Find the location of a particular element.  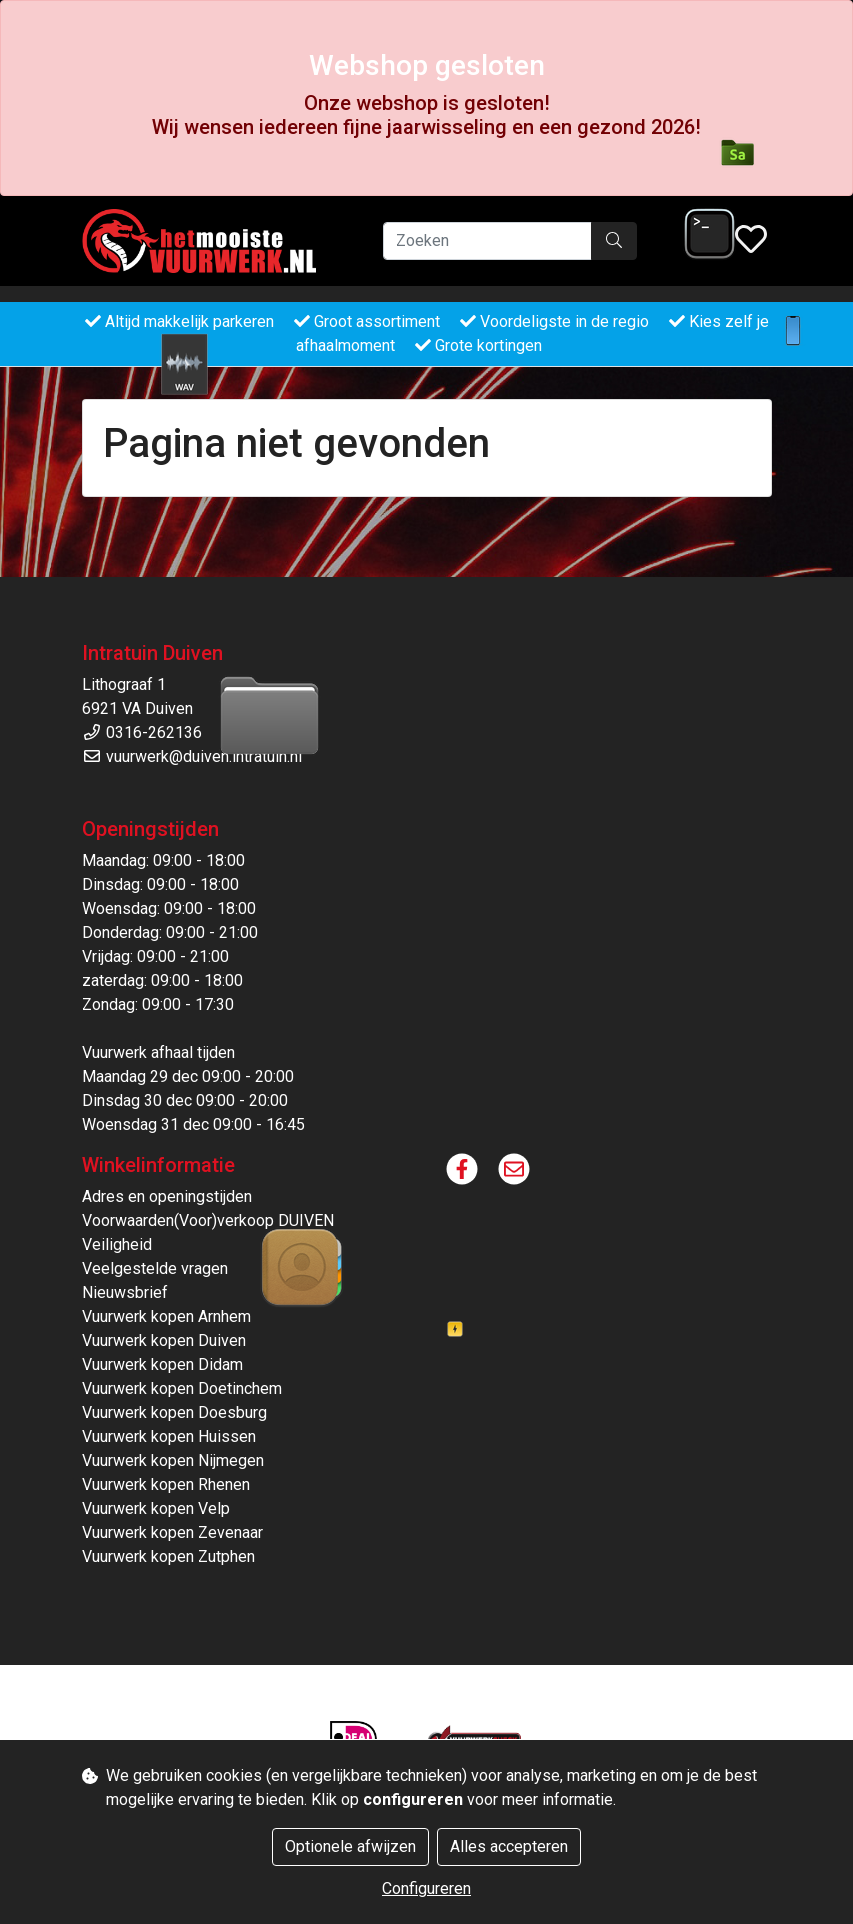

a WAV audio file in GarageBand or Logic Pro is located at coordinates (184, 365).